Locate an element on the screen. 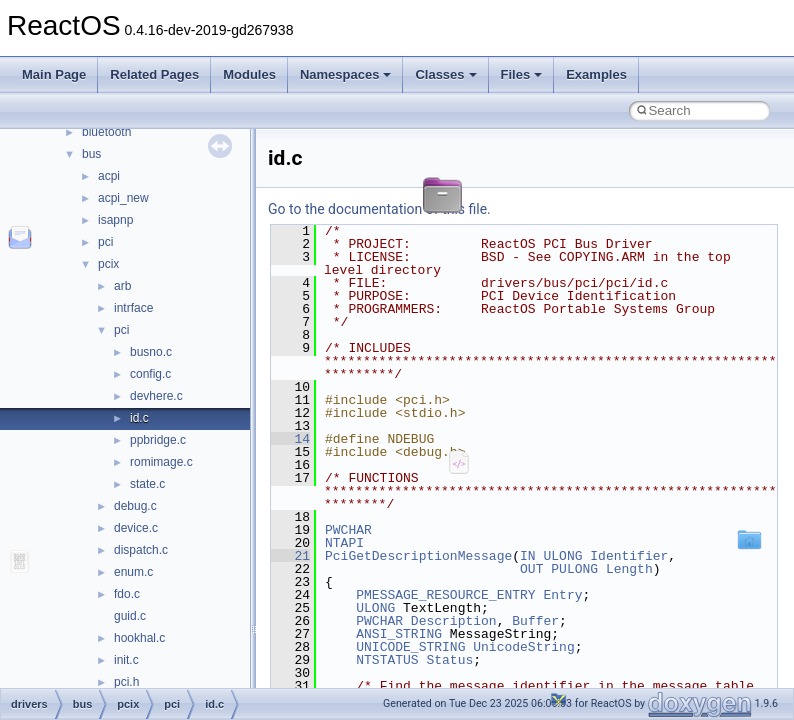  open your home folder is located at coordinates (749, 539).